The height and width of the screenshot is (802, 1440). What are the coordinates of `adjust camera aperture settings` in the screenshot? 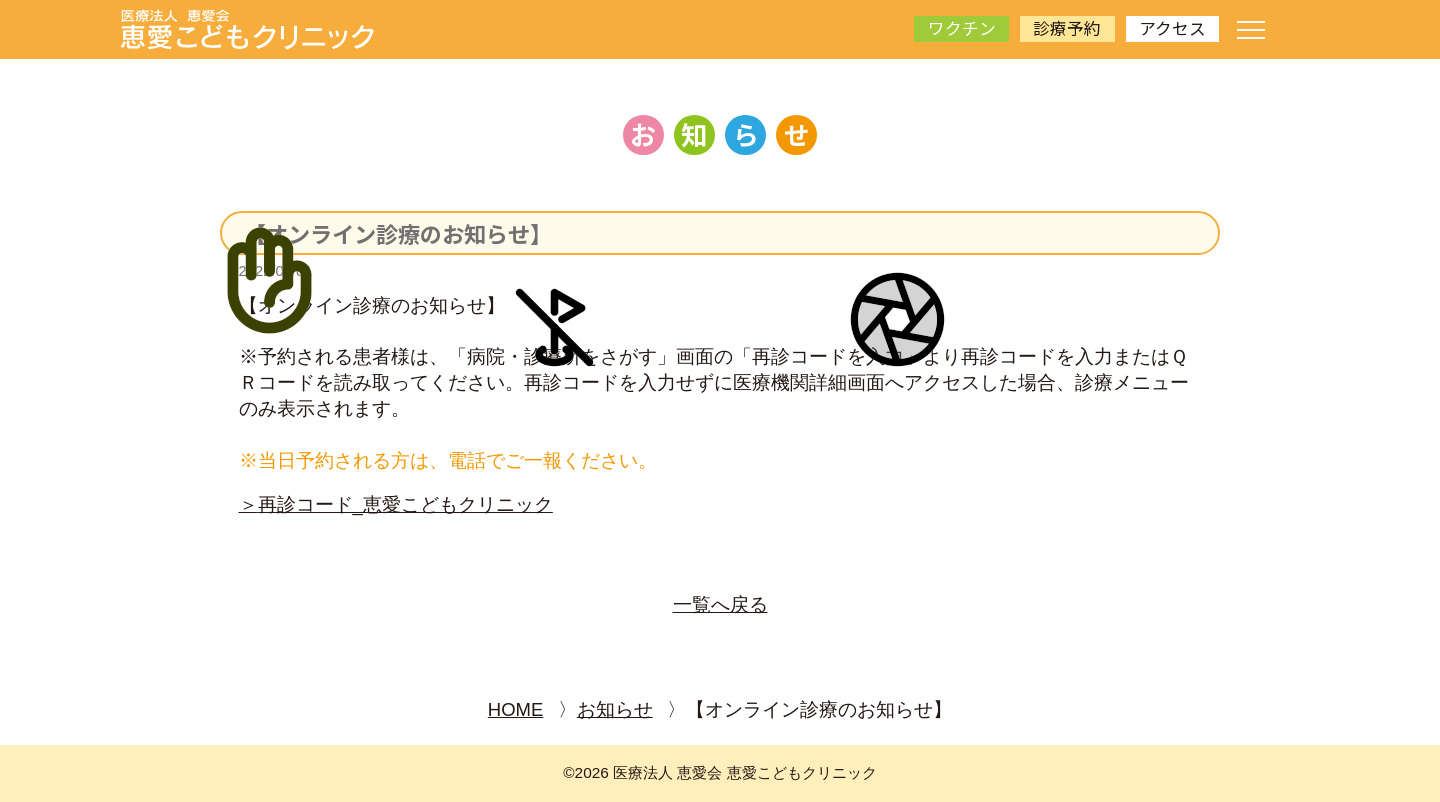 It's located at (897, 319).